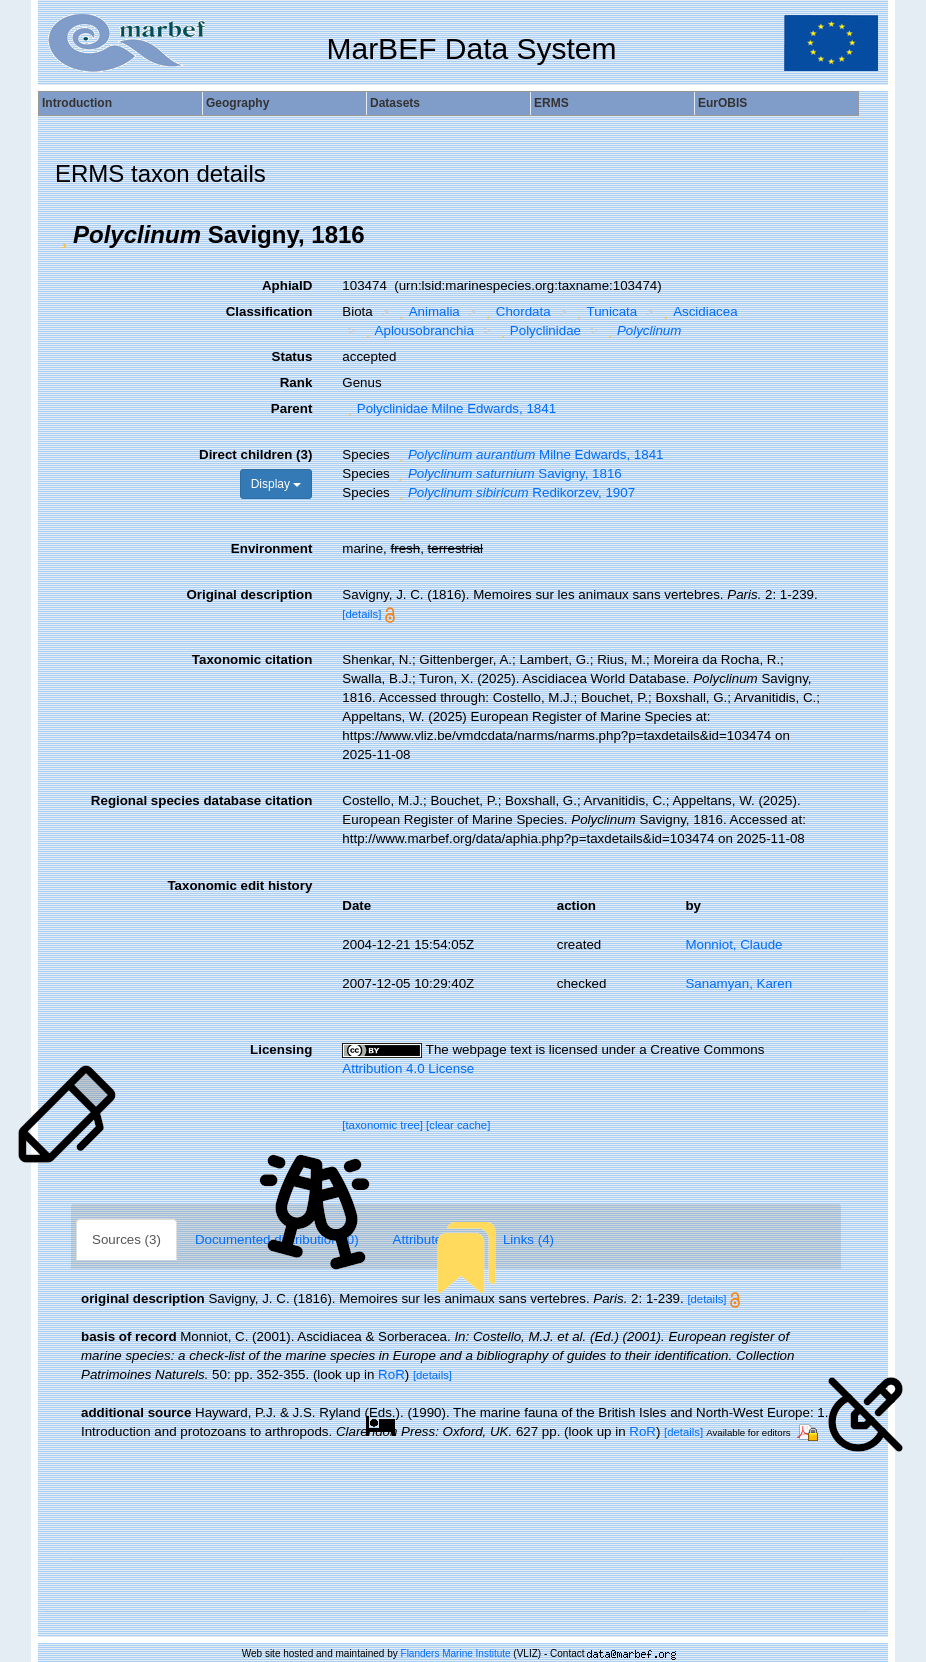 The width and height of the screenshot is (926, 1662). I want to click on editing is disabled or unavailable, so click(865, 1414).